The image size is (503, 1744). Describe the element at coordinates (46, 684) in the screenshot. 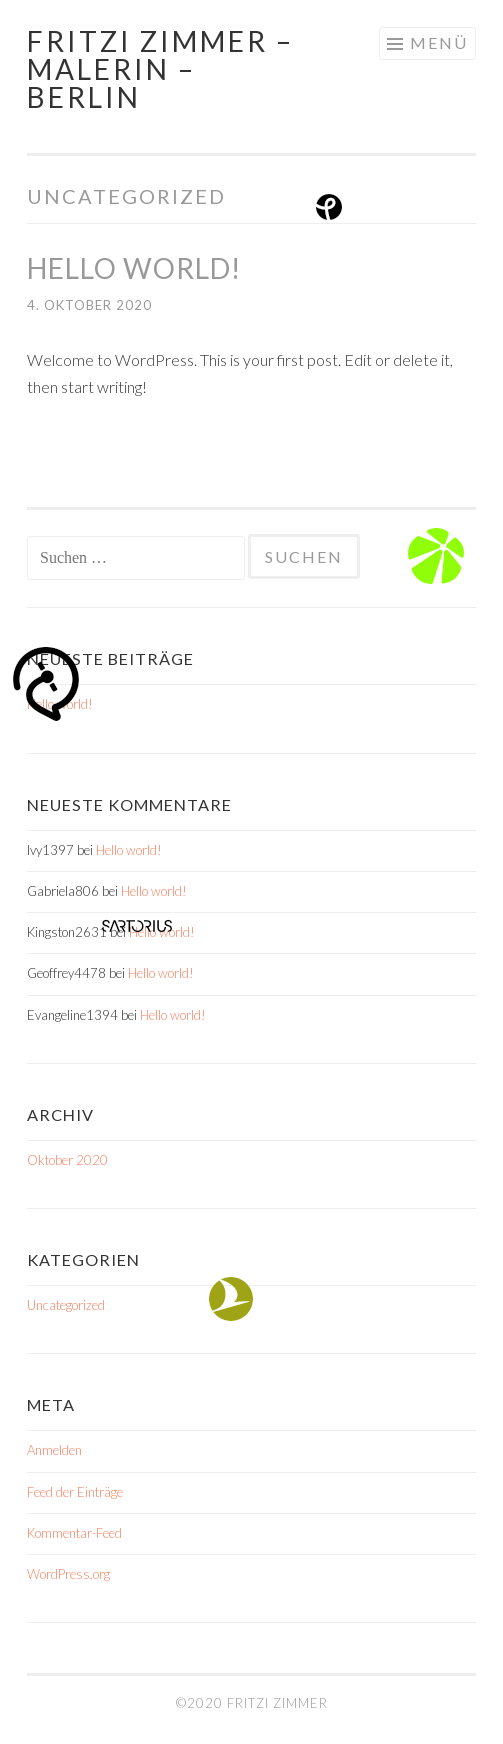

I see `open the Satellite app` at that location.